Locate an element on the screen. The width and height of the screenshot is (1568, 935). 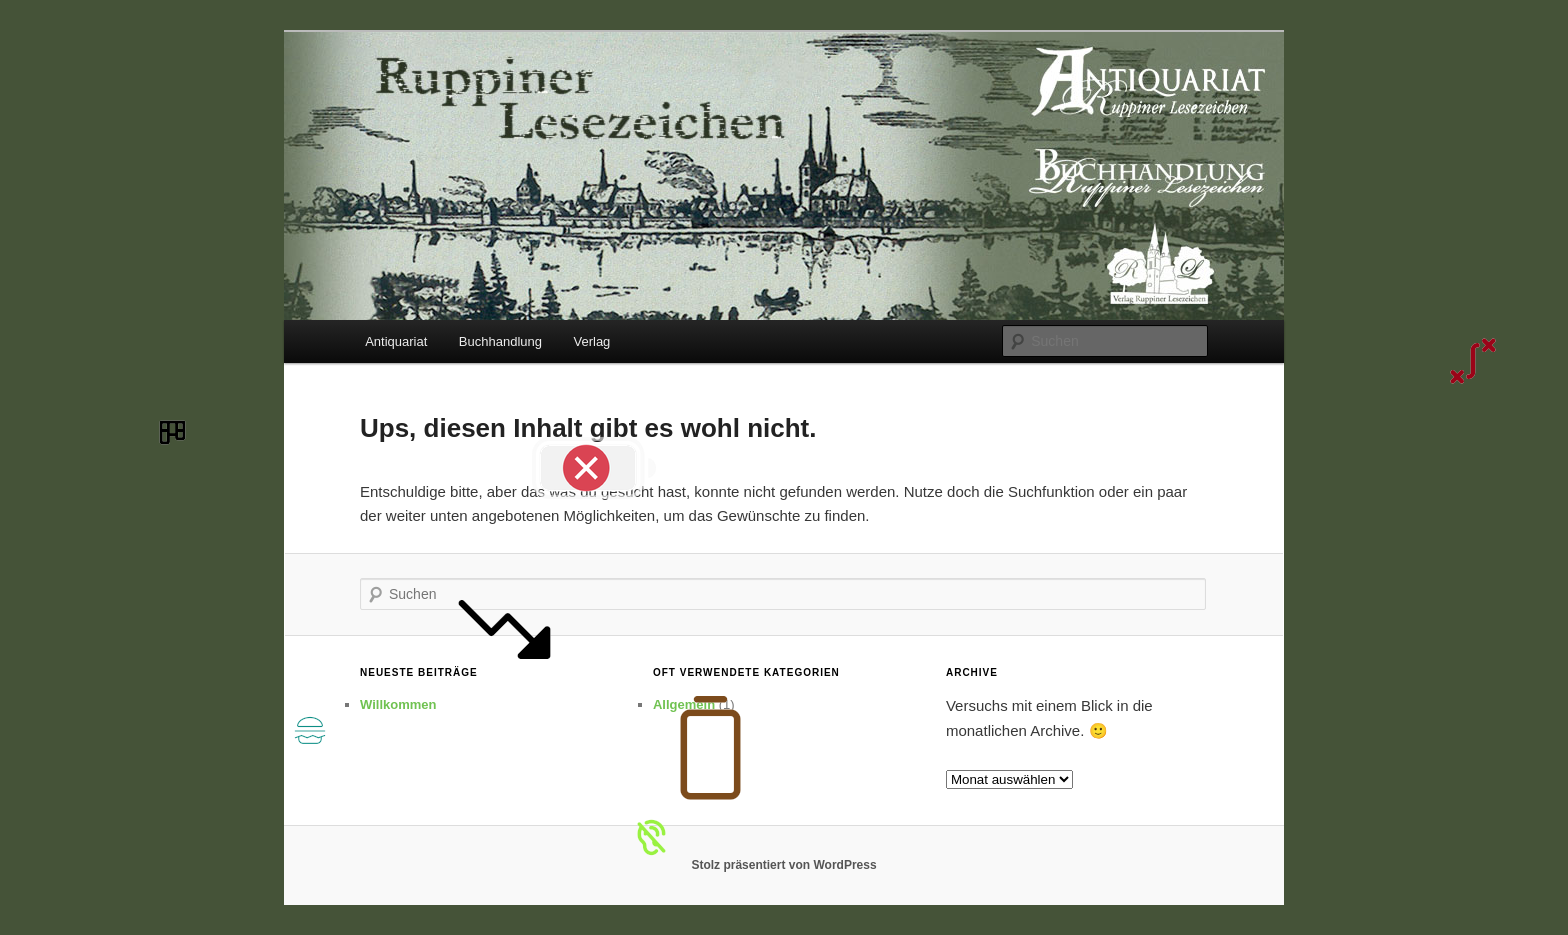
open navigation menu is located at coordinates (310, 731).